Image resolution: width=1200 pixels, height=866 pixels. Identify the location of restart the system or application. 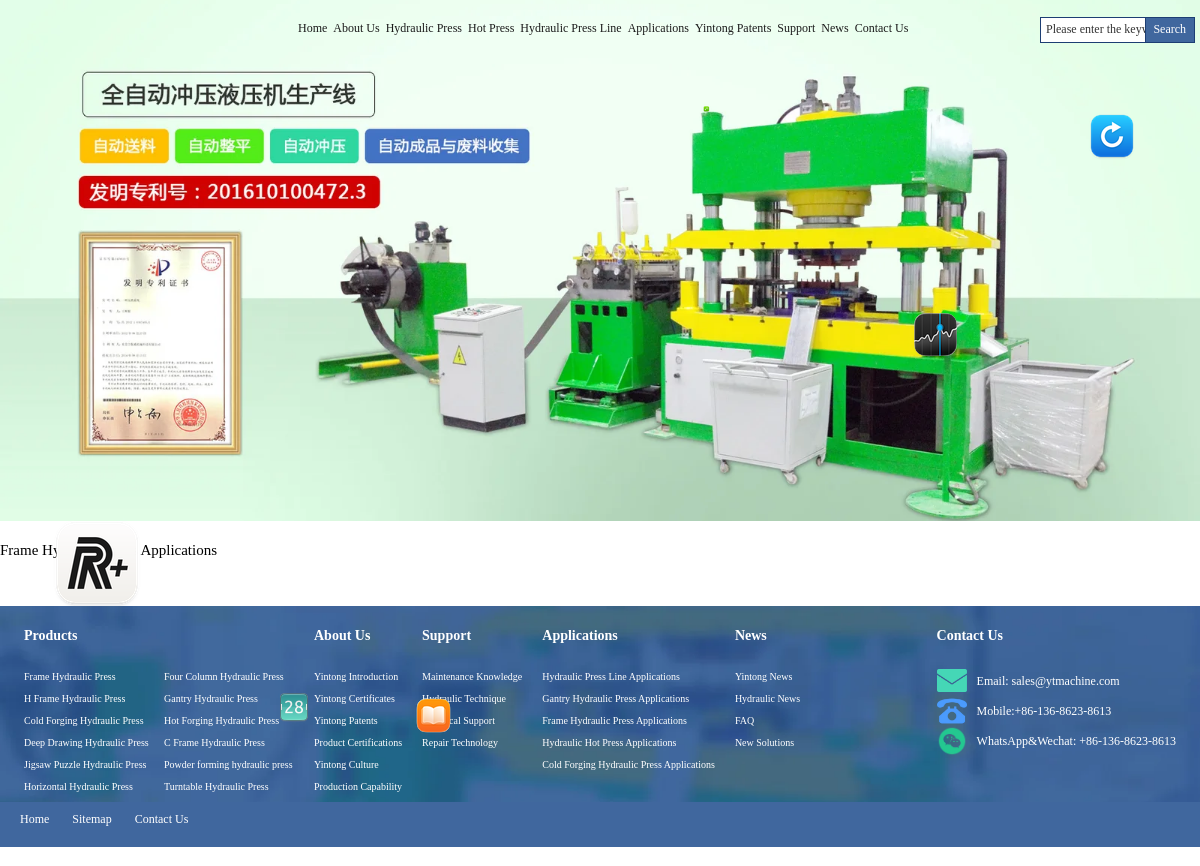
(1112, 136).